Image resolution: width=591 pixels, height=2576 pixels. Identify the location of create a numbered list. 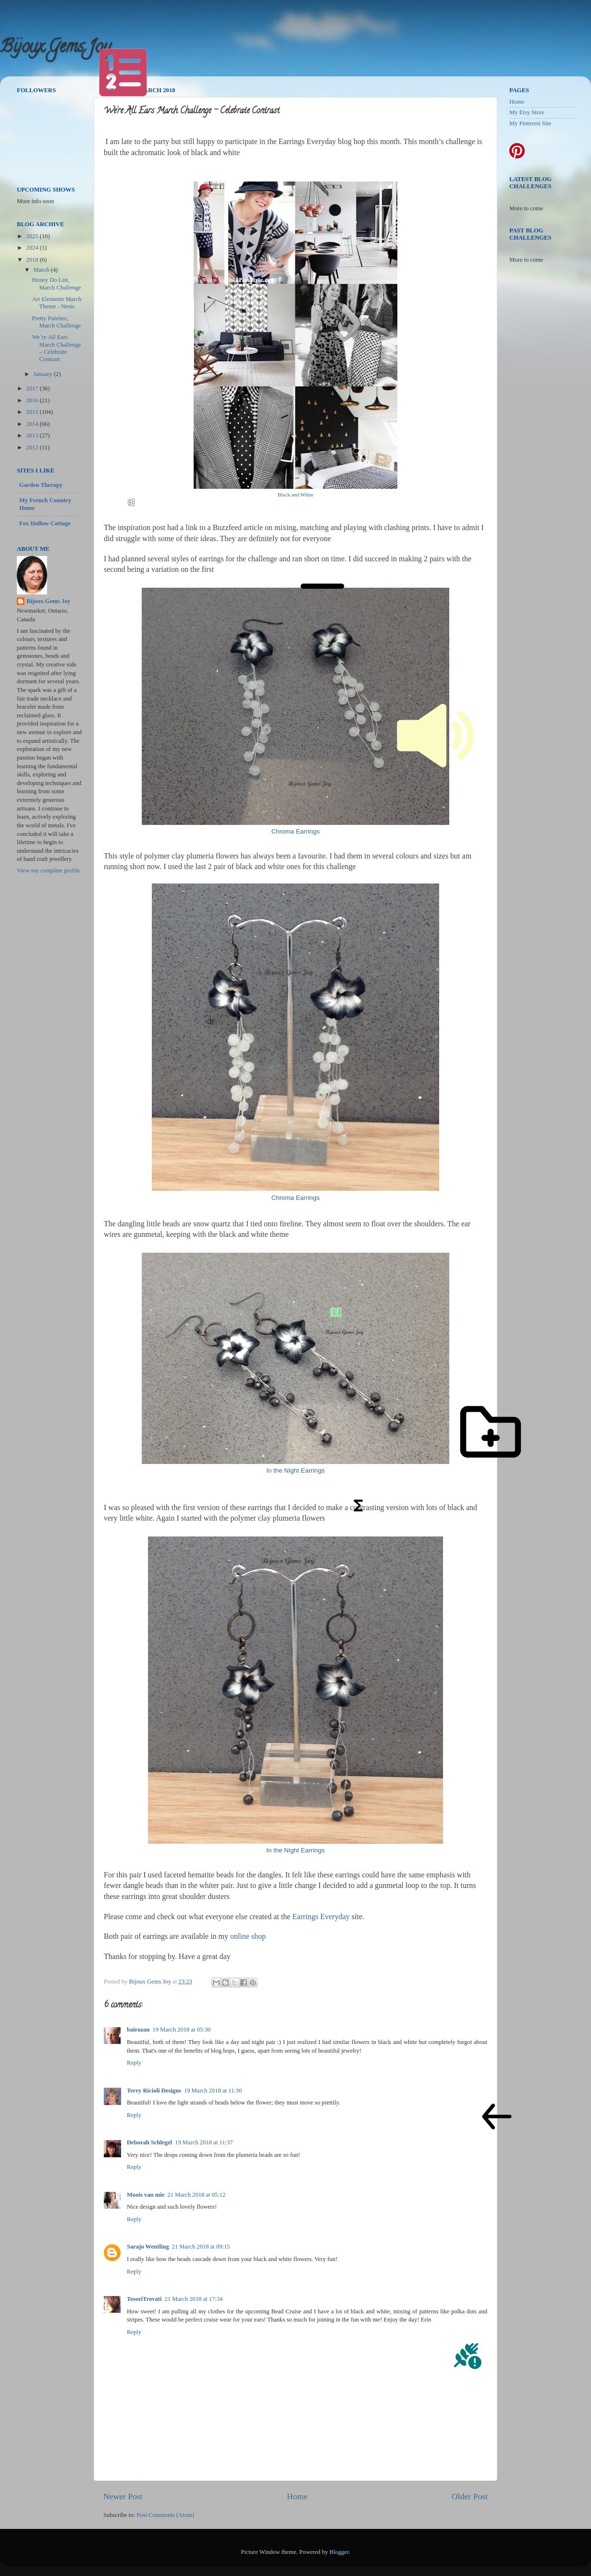
(123, 73).